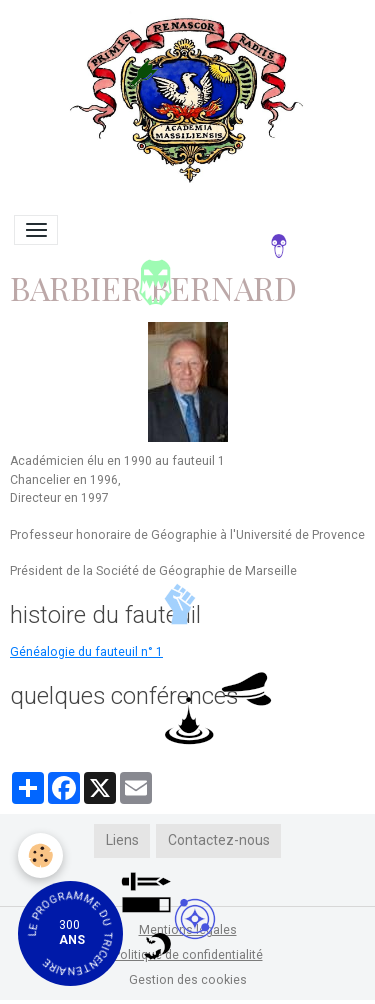 This screenshot has width=375, height=1004. Describe the element at coordinates (279, 246) in the screenshot. I see `indicates a horror or terror game genre` at that location.